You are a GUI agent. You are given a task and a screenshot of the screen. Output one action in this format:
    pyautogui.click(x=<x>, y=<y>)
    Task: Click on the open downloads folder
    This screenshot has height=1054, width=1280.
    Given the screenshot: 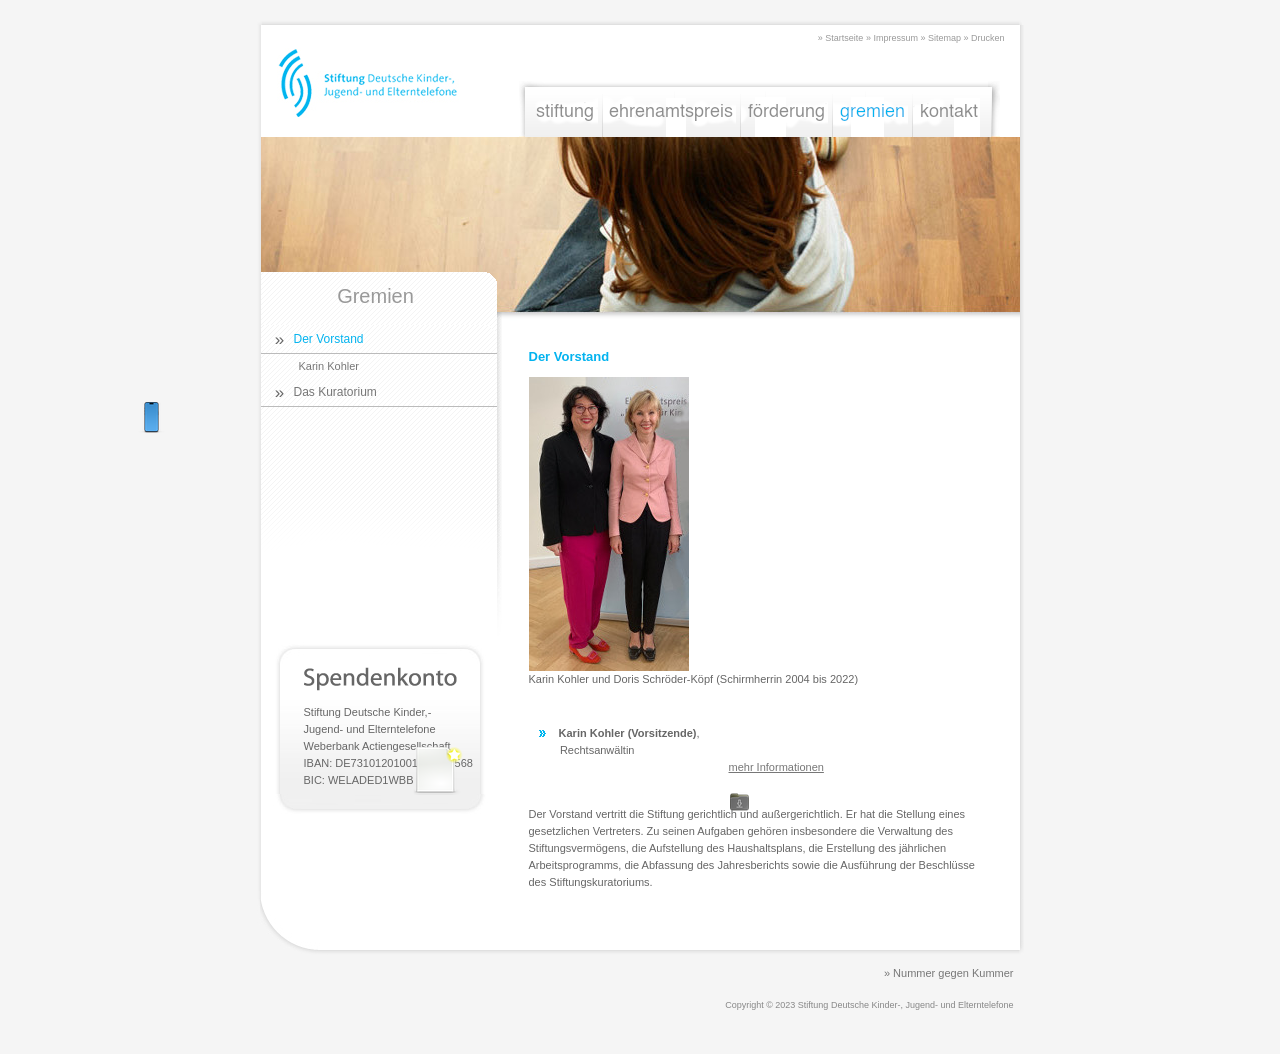 What is the action you would take?
    pyautogui.click(x=739, y=801)
    